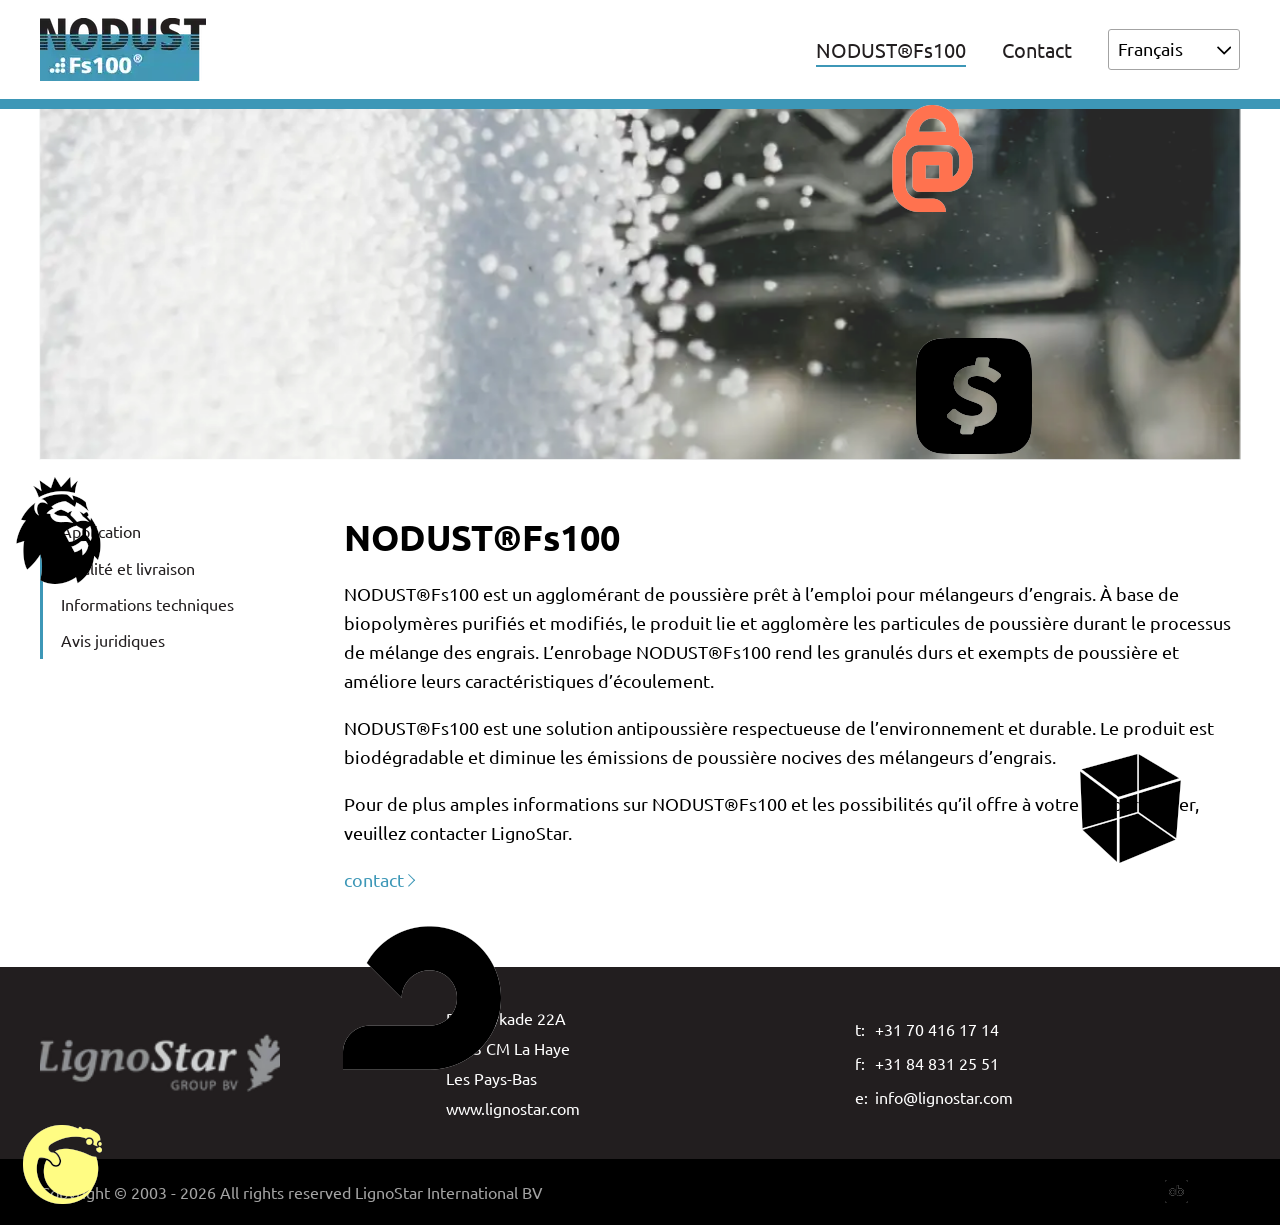 The image size is (1280, 1225). What do you see at coordinates (422, 998) in the screenshot?
I see `access AdRoll advertising platform` at bounding box center [422, 998].